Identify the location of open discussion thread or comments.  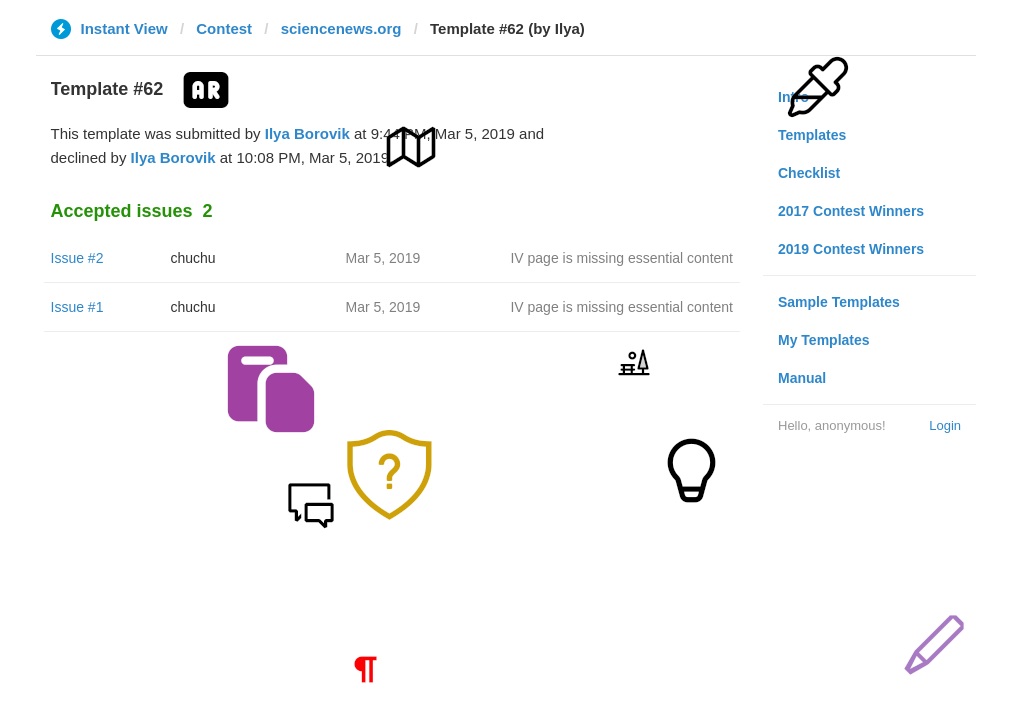
(311, 506).